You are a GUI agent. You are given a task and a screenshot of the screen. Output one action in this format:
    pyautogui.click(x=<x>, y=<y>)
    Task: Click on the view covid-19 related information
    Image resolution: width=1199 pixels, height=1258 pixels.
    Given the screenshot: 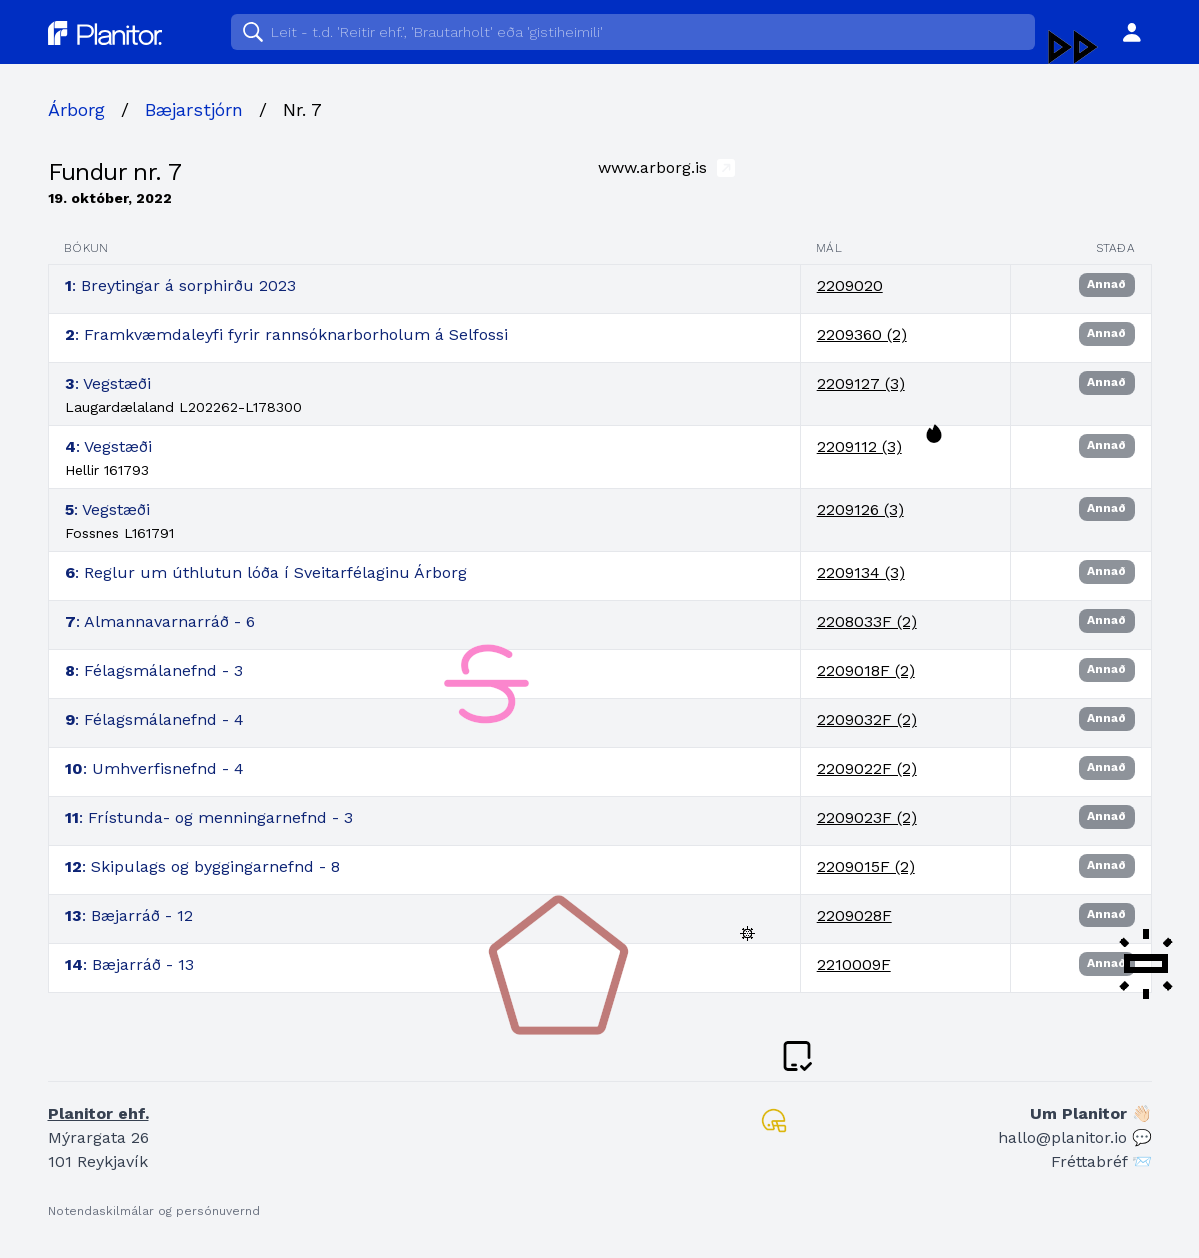 What is the action you would take?
    pyautogui.click(x=747, y=933)
    